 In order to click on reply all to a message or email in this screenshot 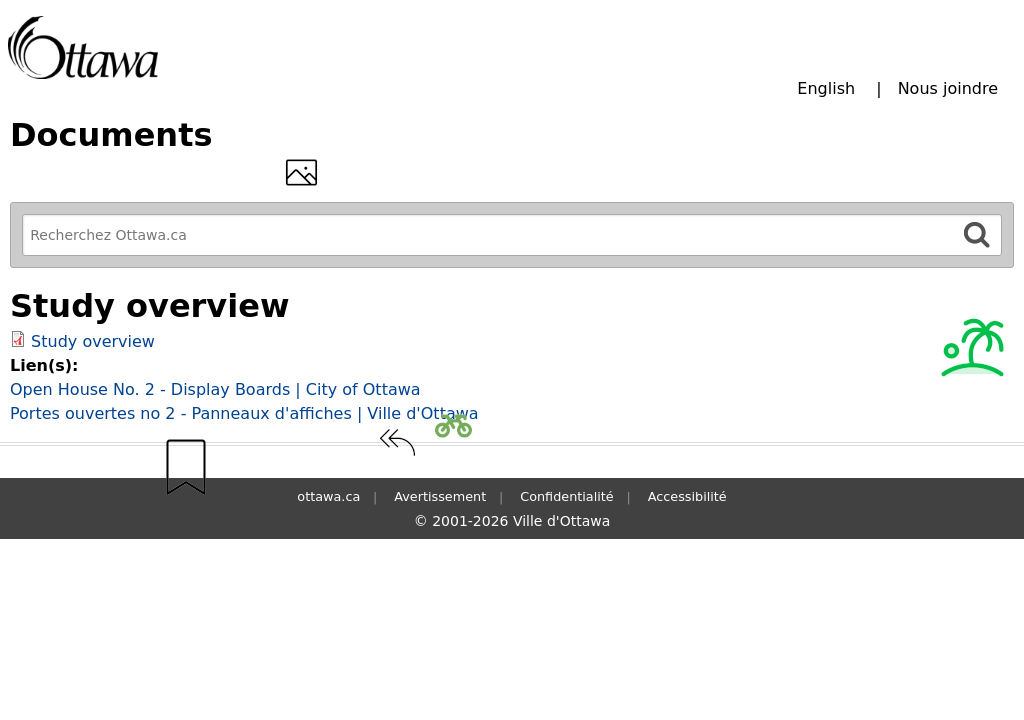, I will do `click(397, 442)`.